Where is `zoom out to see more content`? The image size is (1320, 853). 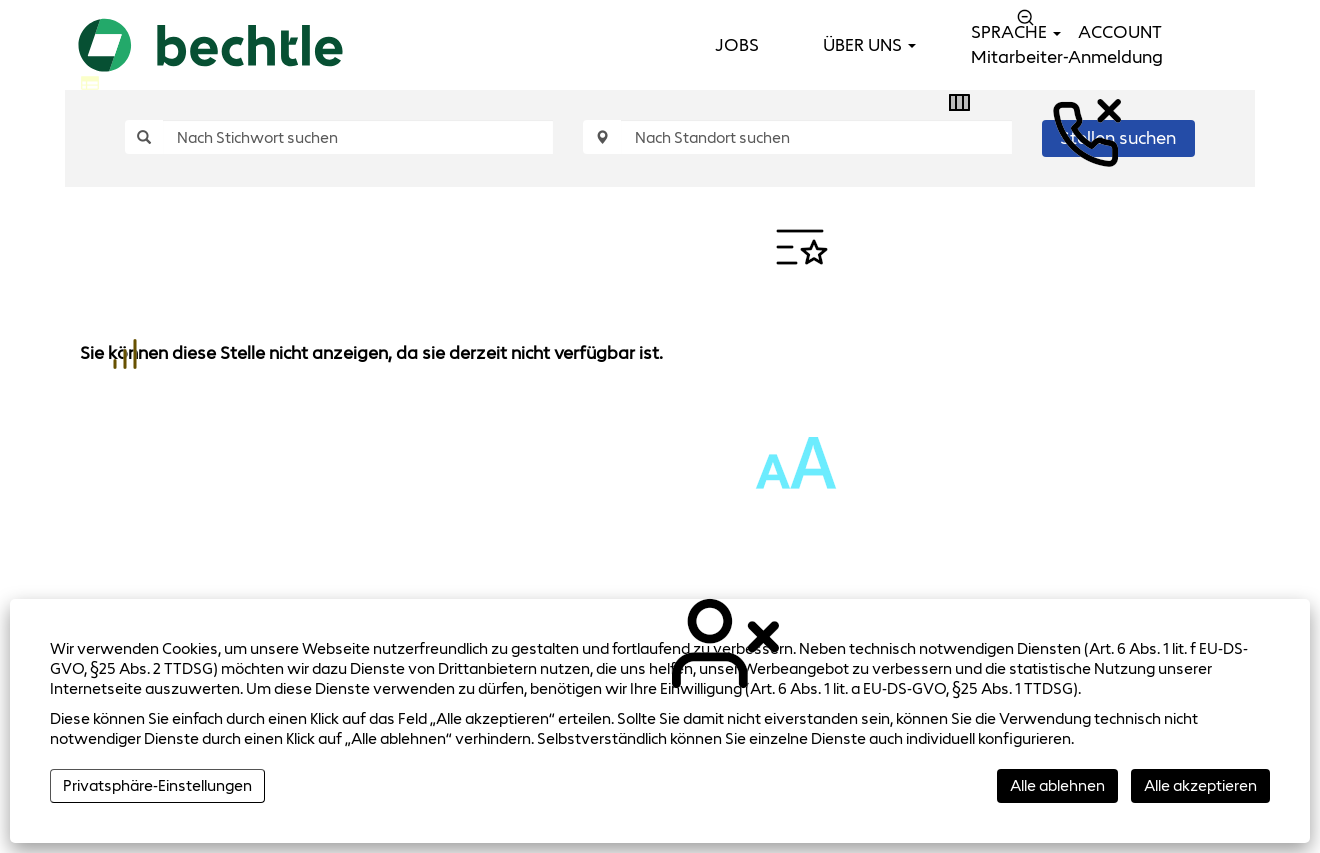 zoom out to see more content is located at coordinates (1025, 17).